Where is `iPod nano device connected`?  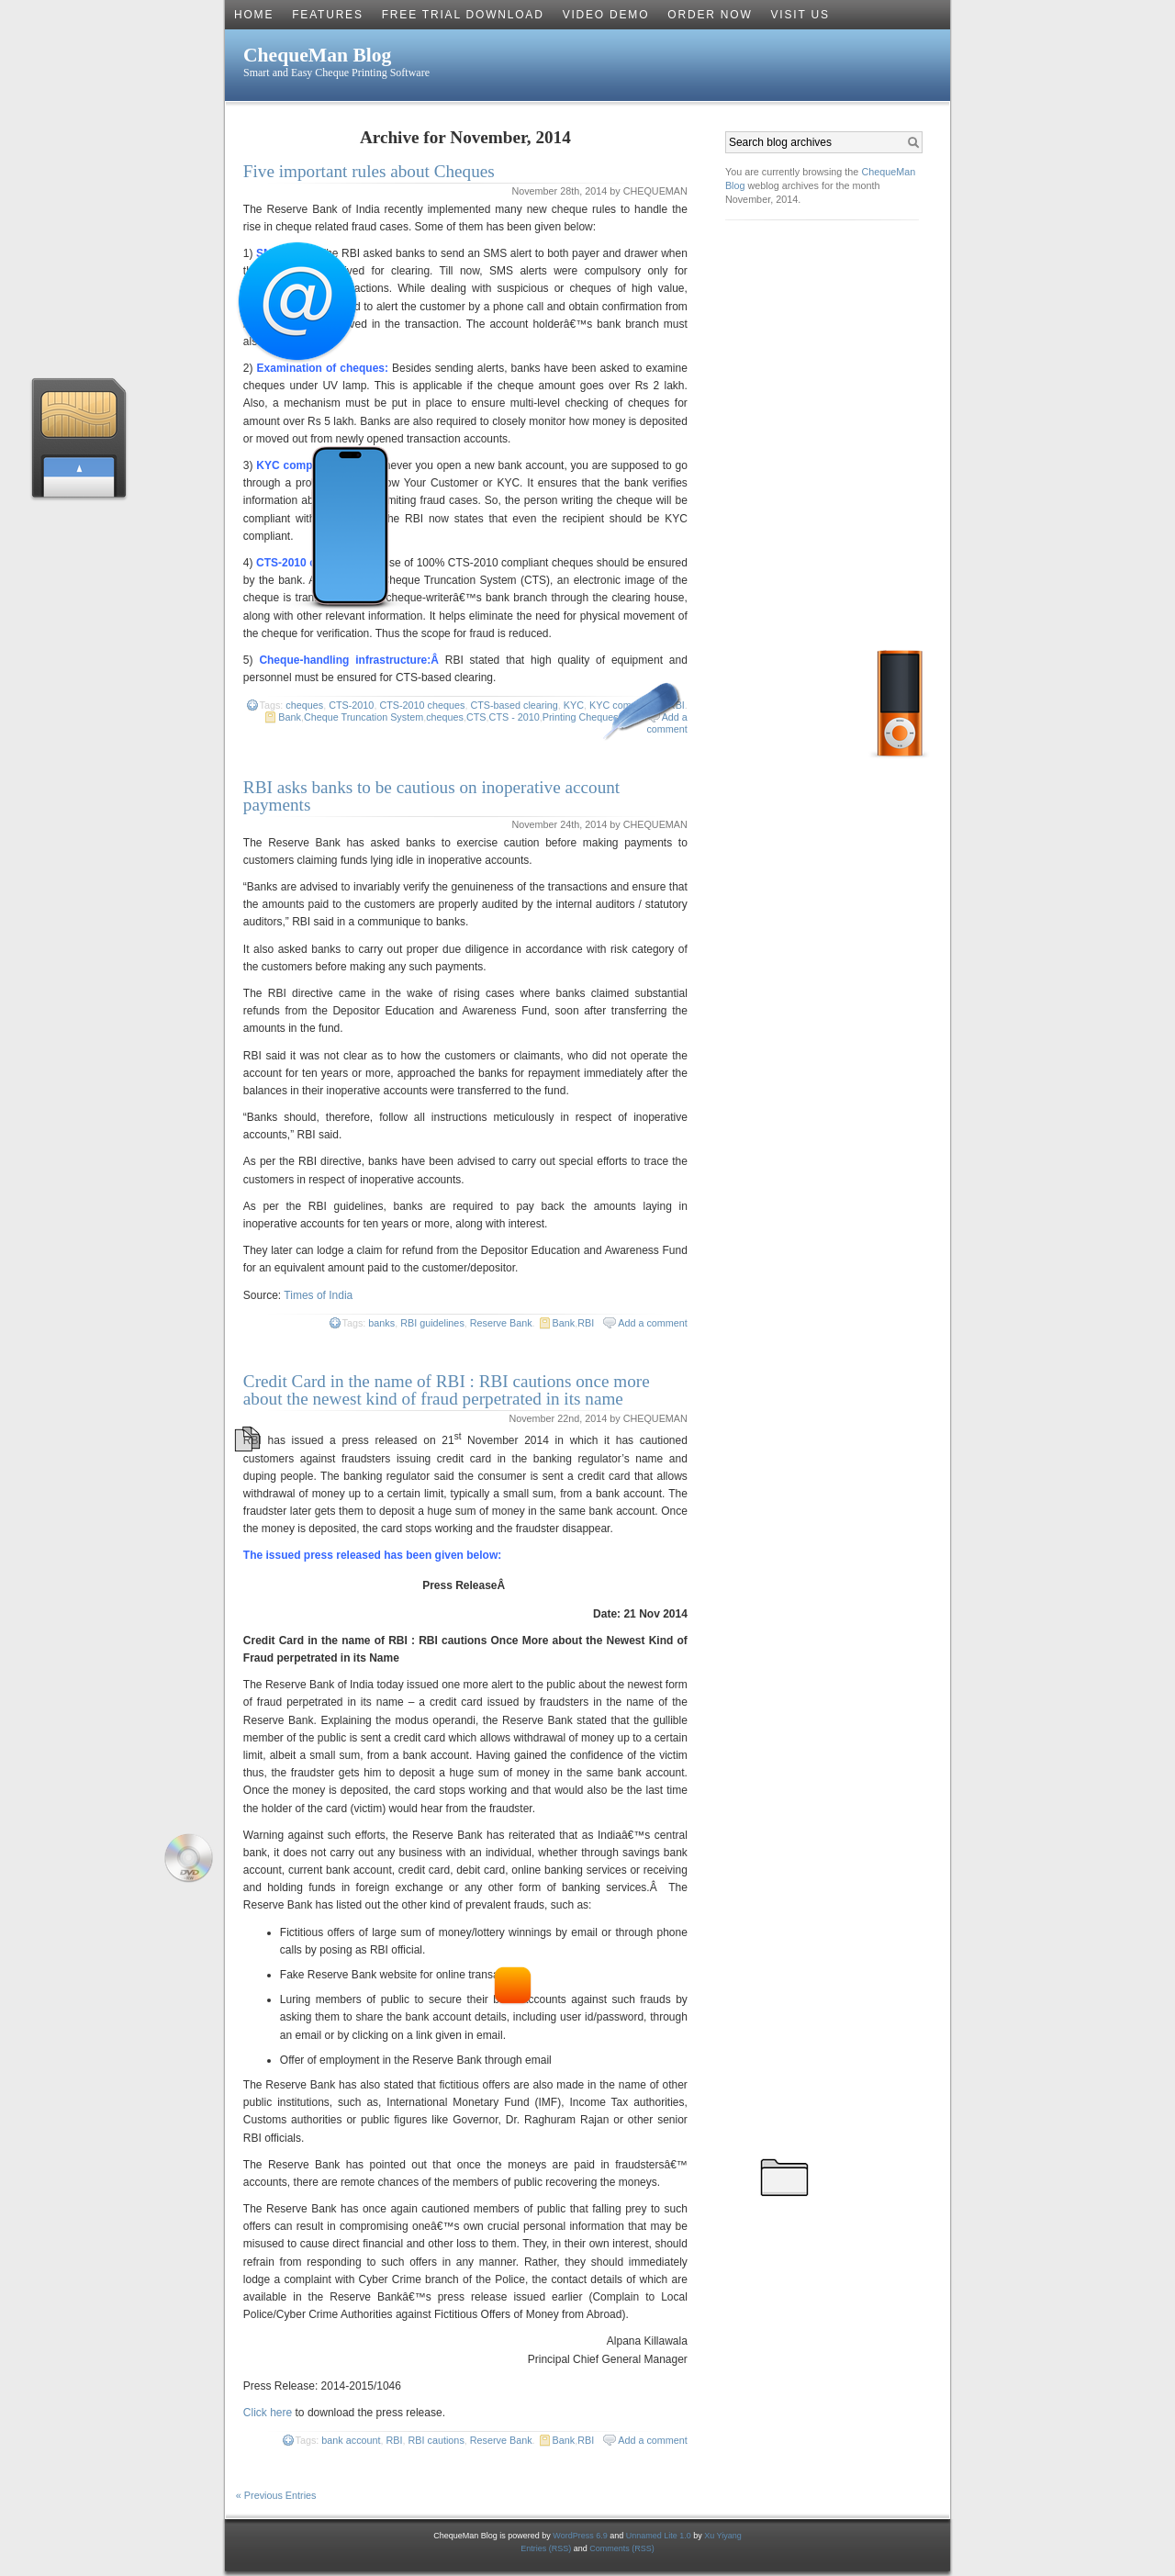 iPod nano device connected is located at coordinates (899, 704).